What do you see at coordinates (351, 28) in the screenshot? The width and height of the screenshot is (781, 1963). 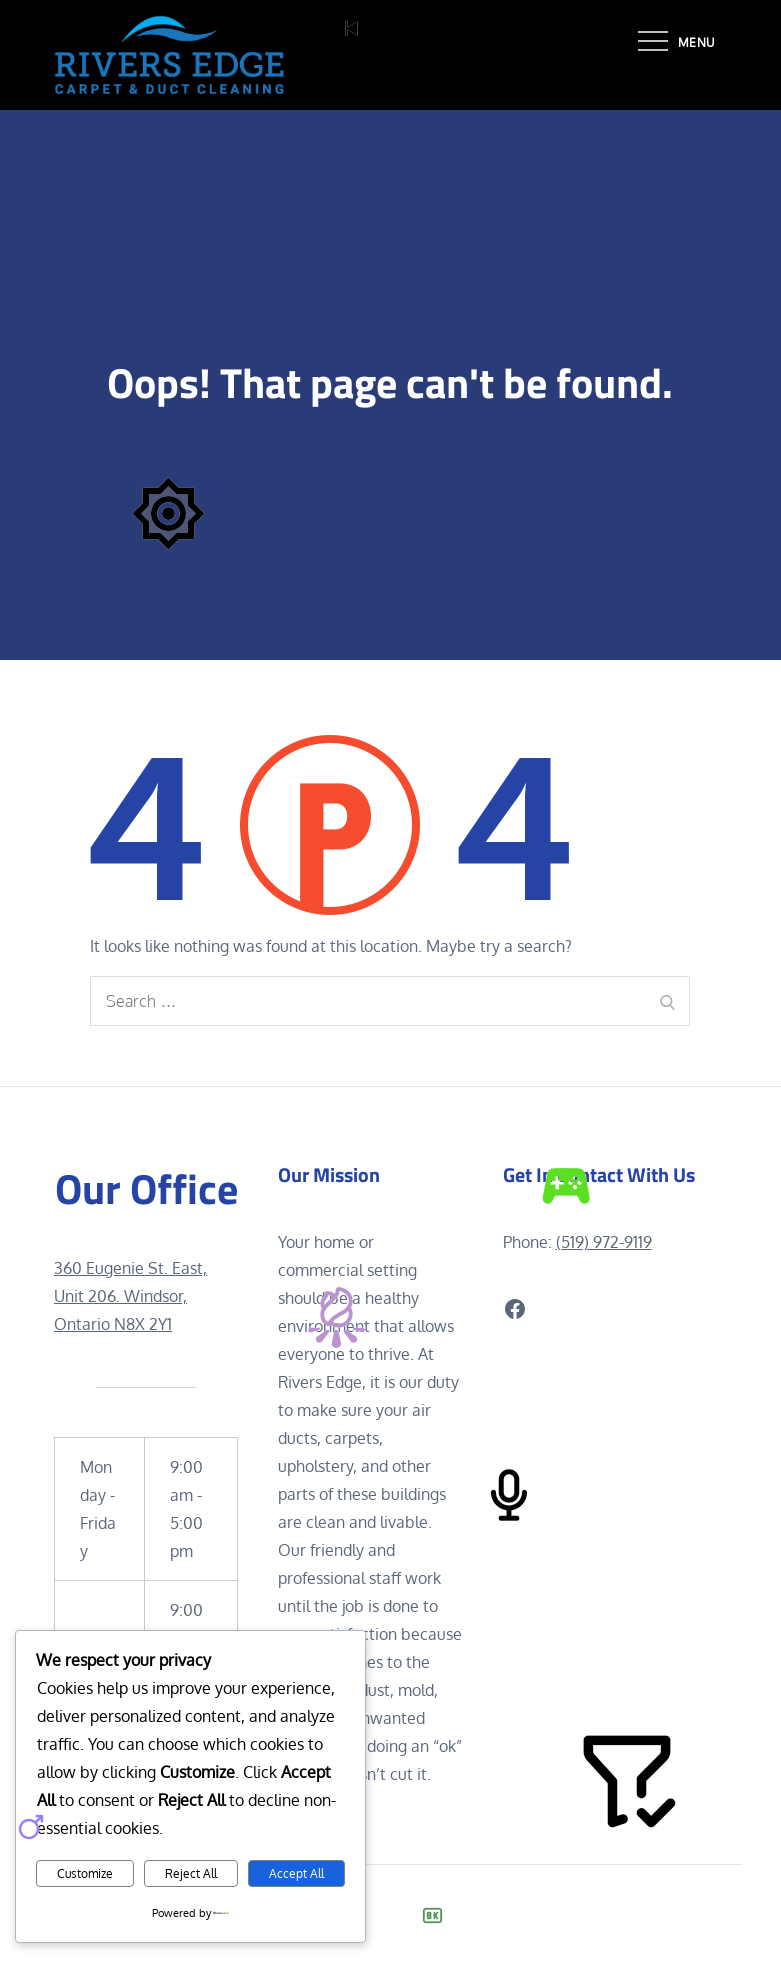 I see `skip to previous track` at bounding box center [351, 28].